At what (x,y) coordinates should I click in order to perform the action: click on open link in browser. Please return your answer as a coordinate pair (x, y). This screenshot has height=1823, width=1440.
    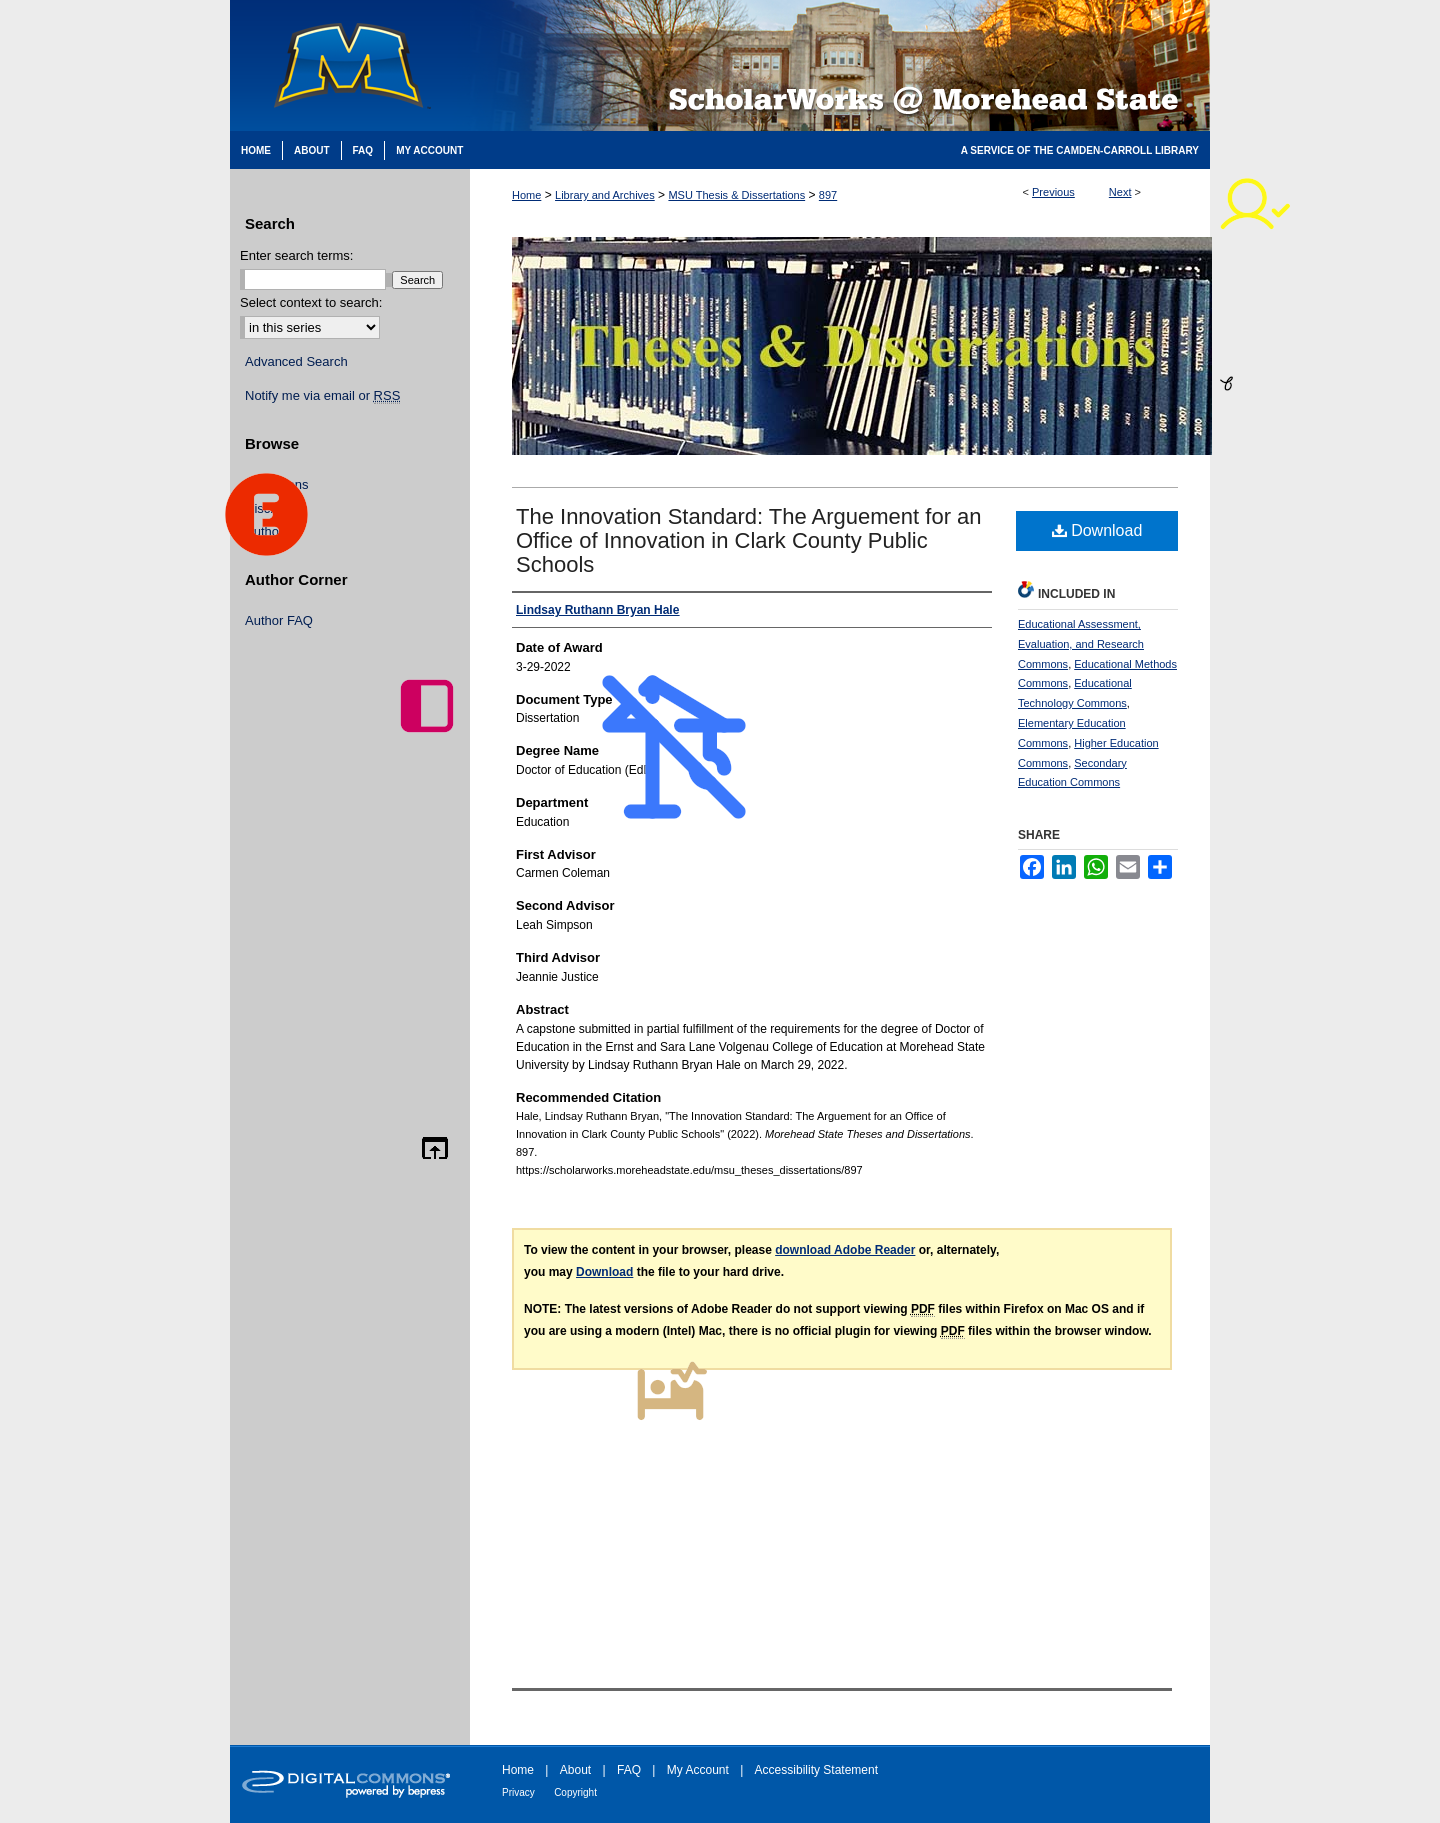
    Looking at the image, I should click on (435, 1148).